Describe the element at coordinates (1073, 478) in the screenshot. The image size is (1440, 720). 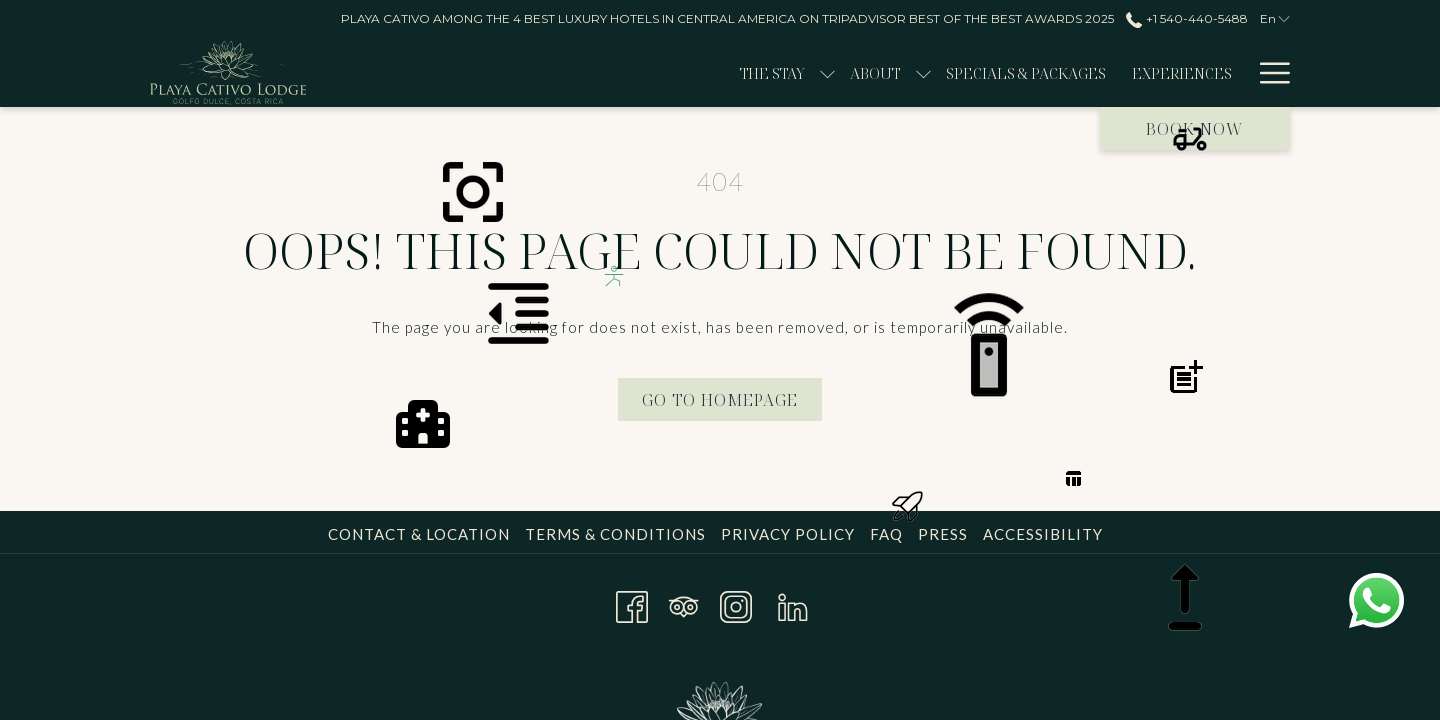
I see `view data in table format` at that location.